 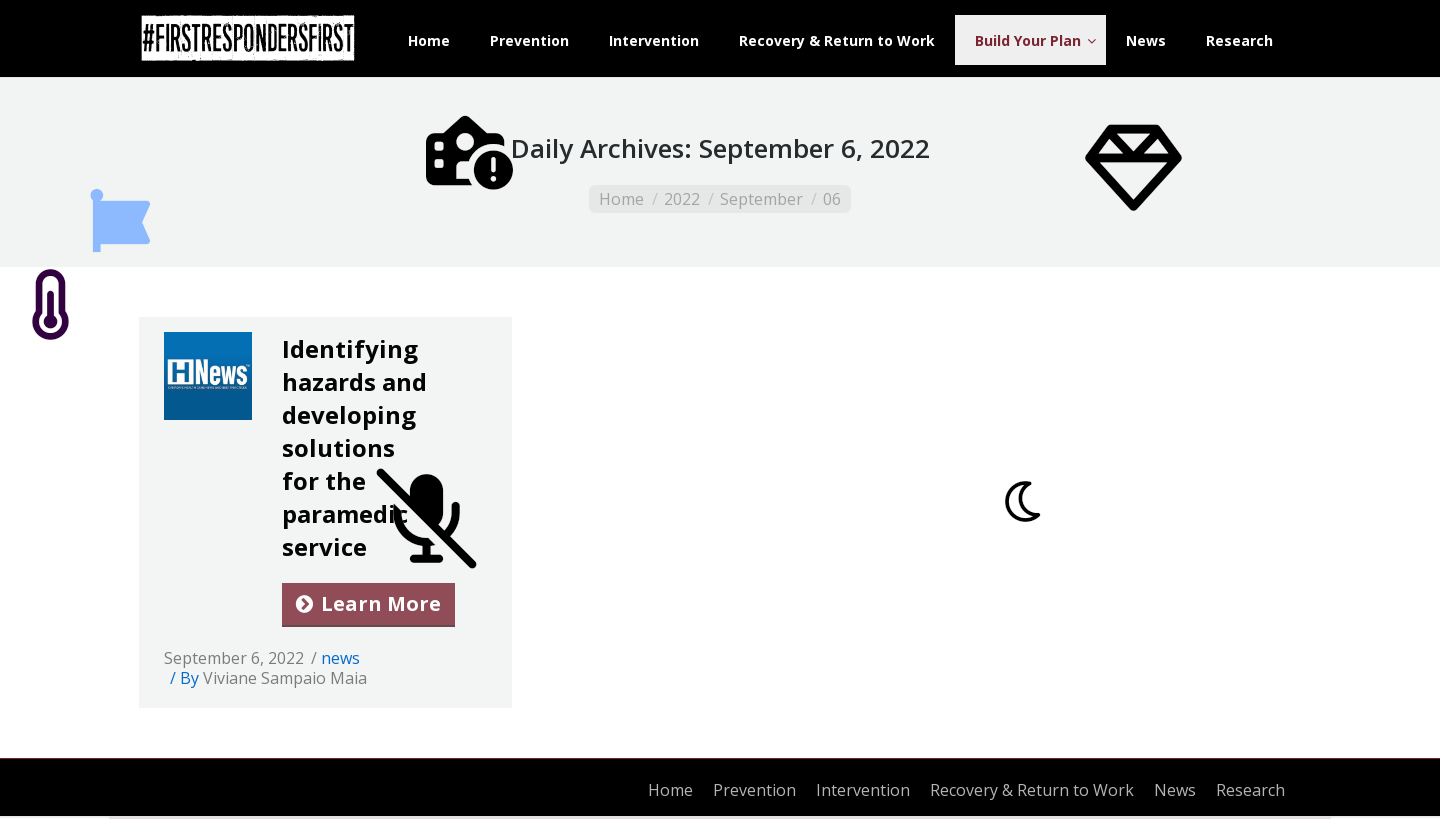 What do you see at coordinates (1133, 168) in the screenshot?
I see `view premium or exclusive content` at bounding box center [1133, 168].